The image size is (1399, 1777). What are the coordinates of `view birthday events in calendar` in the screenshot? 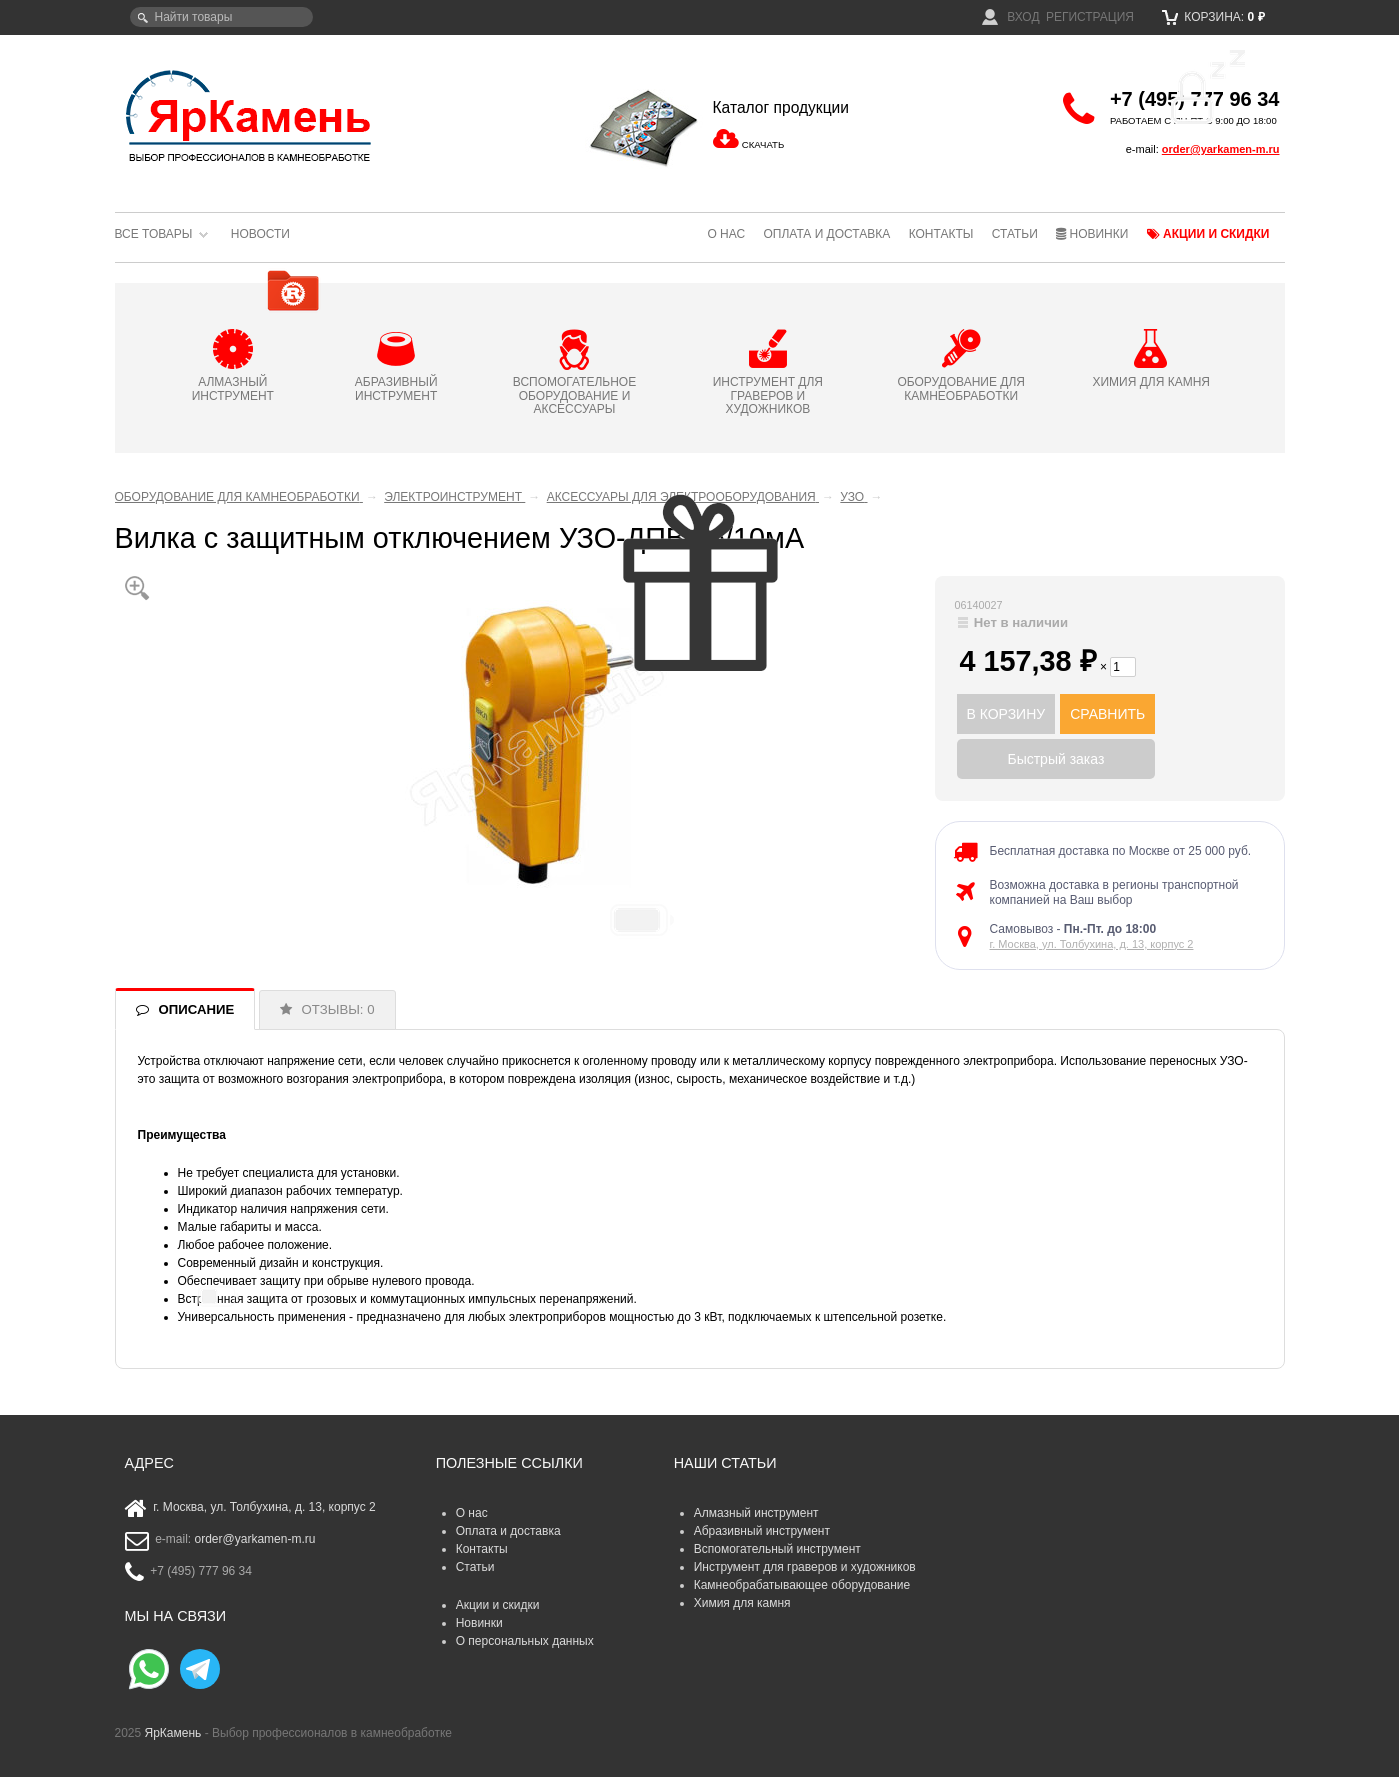 It's located at (700, 582).